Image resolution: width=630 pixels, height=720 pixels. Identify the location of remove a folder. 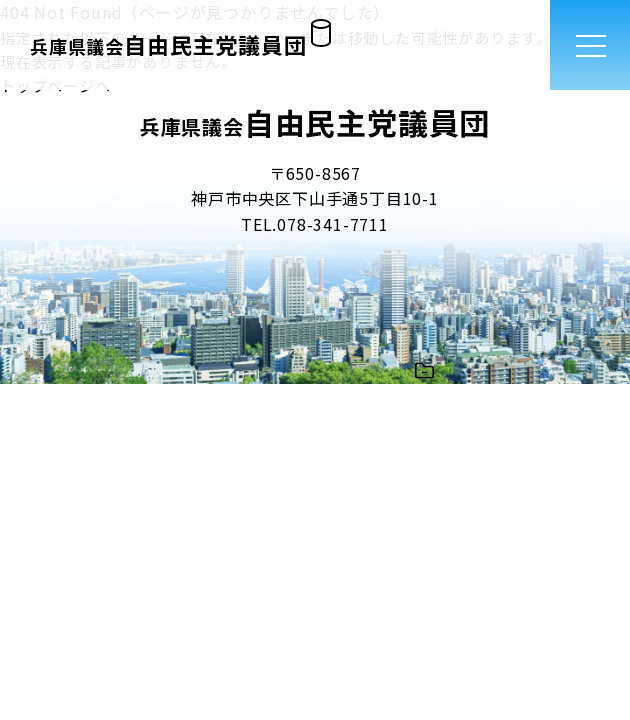
(424, 370).